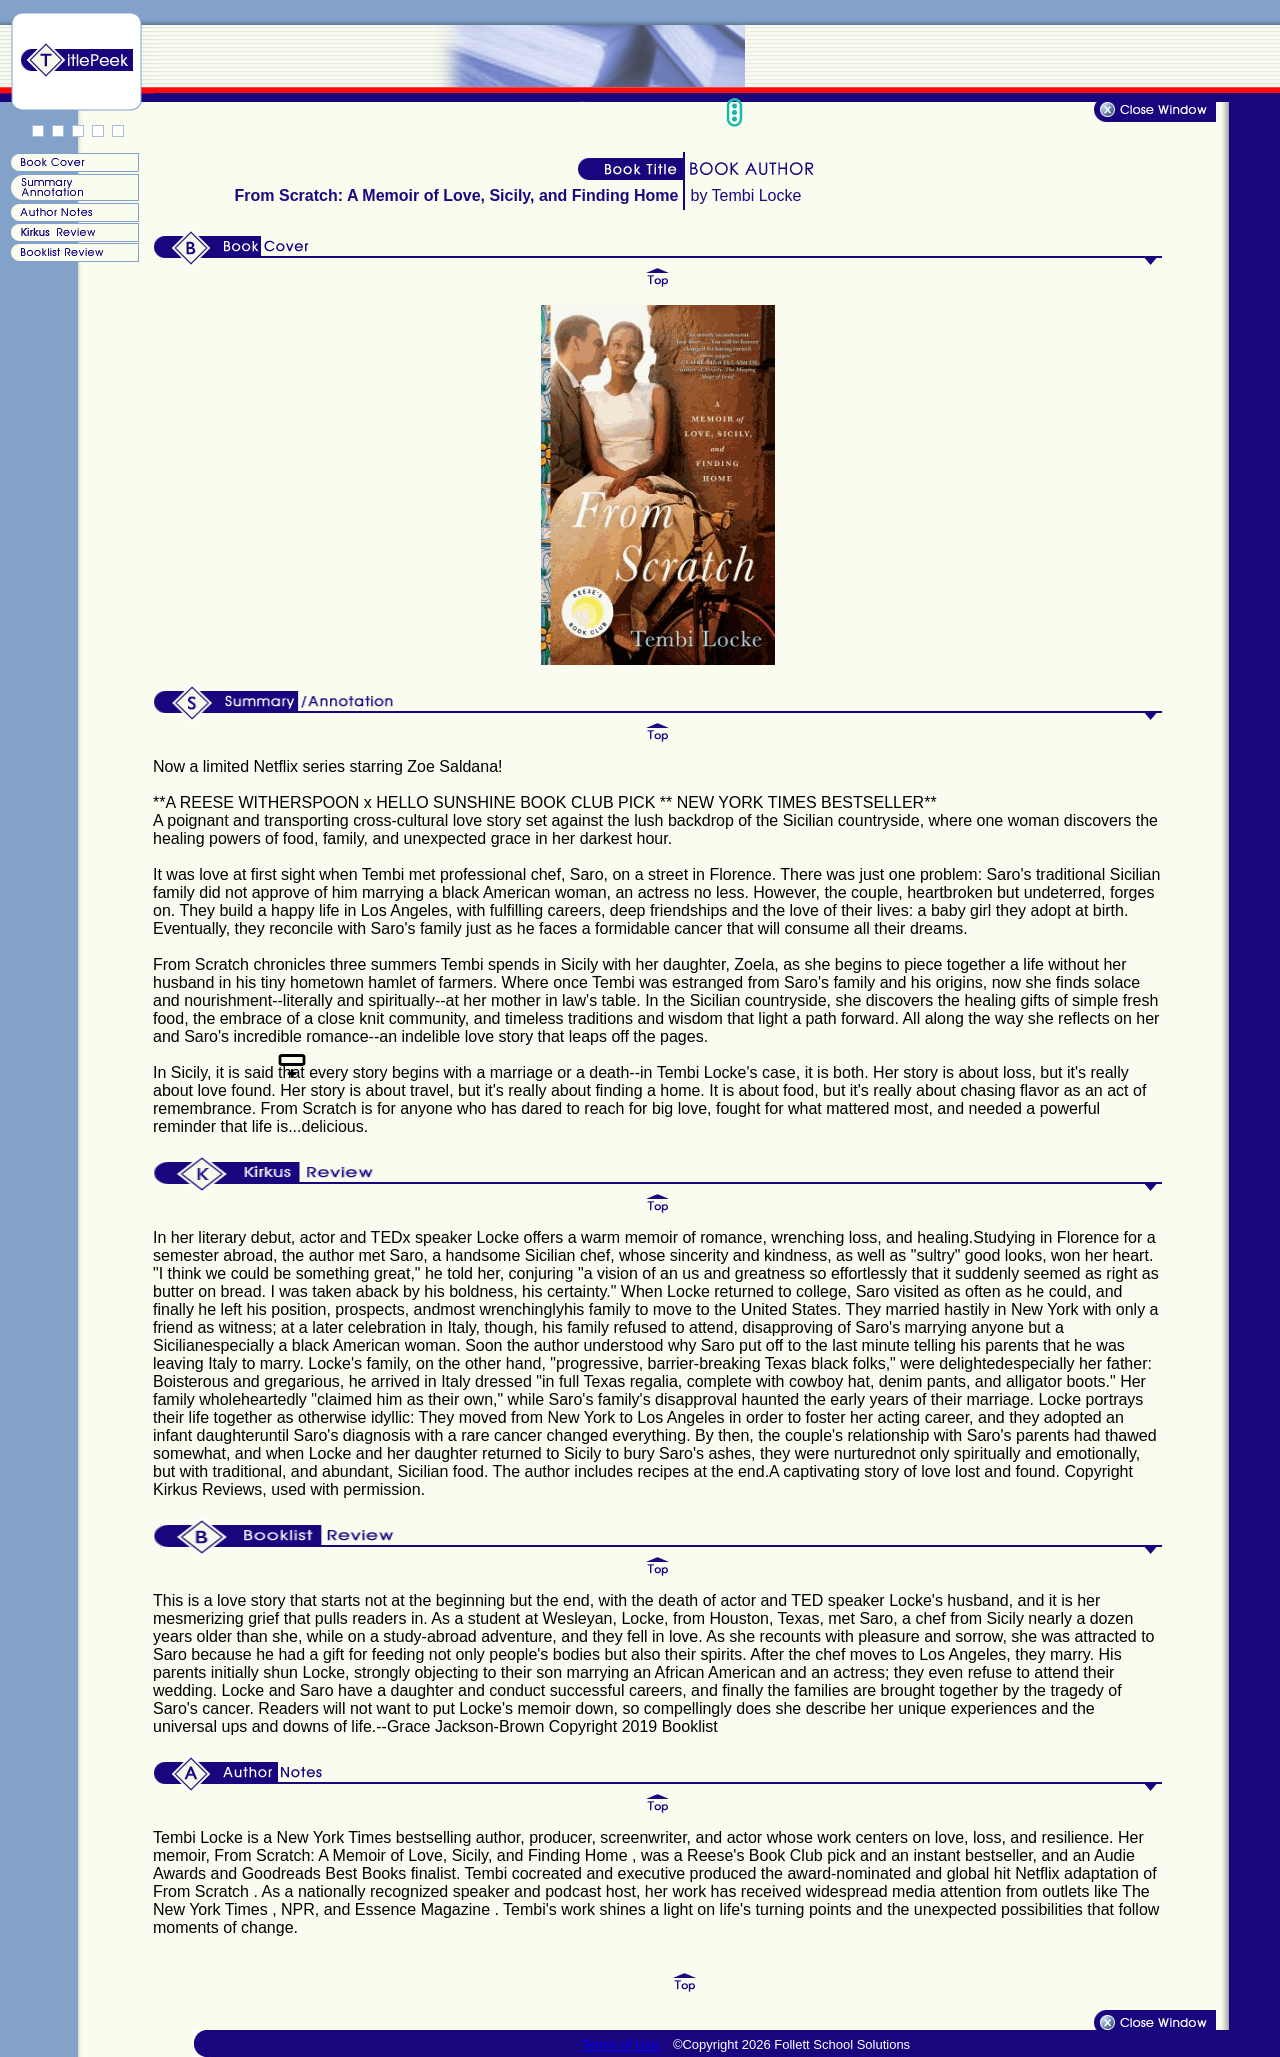 Image resolution: width=1280 pixels, height=2057 pixels. I want to click on insert a new row below, so click(292, 1066).